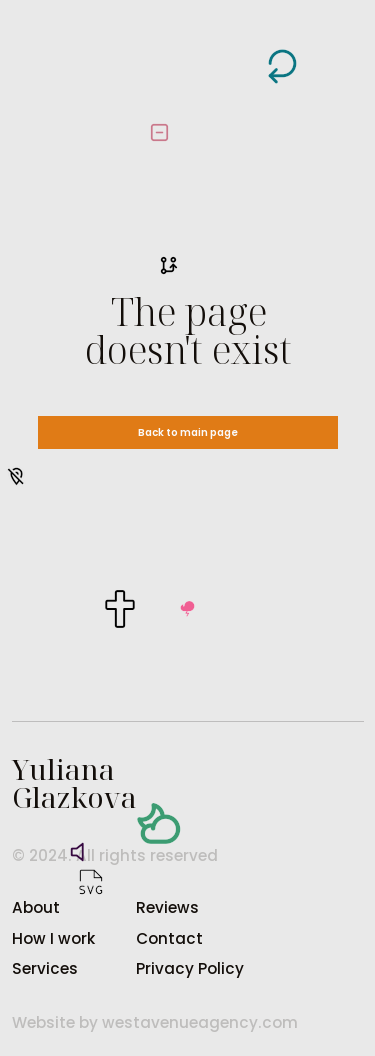 The width and height of the screenshot is (375, 1056). I want to click on create a new branch in version control, so click(168, 265).